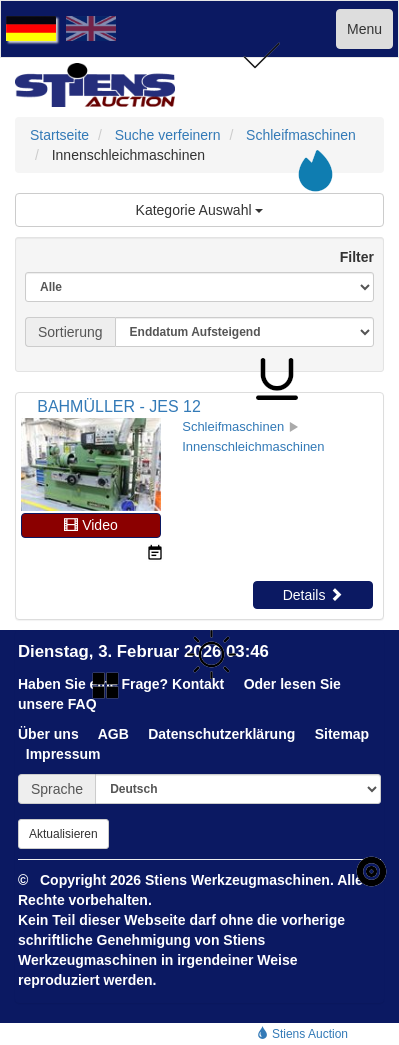  Describe the element at coordinates (105, 685) in the screenshot. I see `view items in grid layout` at that location.